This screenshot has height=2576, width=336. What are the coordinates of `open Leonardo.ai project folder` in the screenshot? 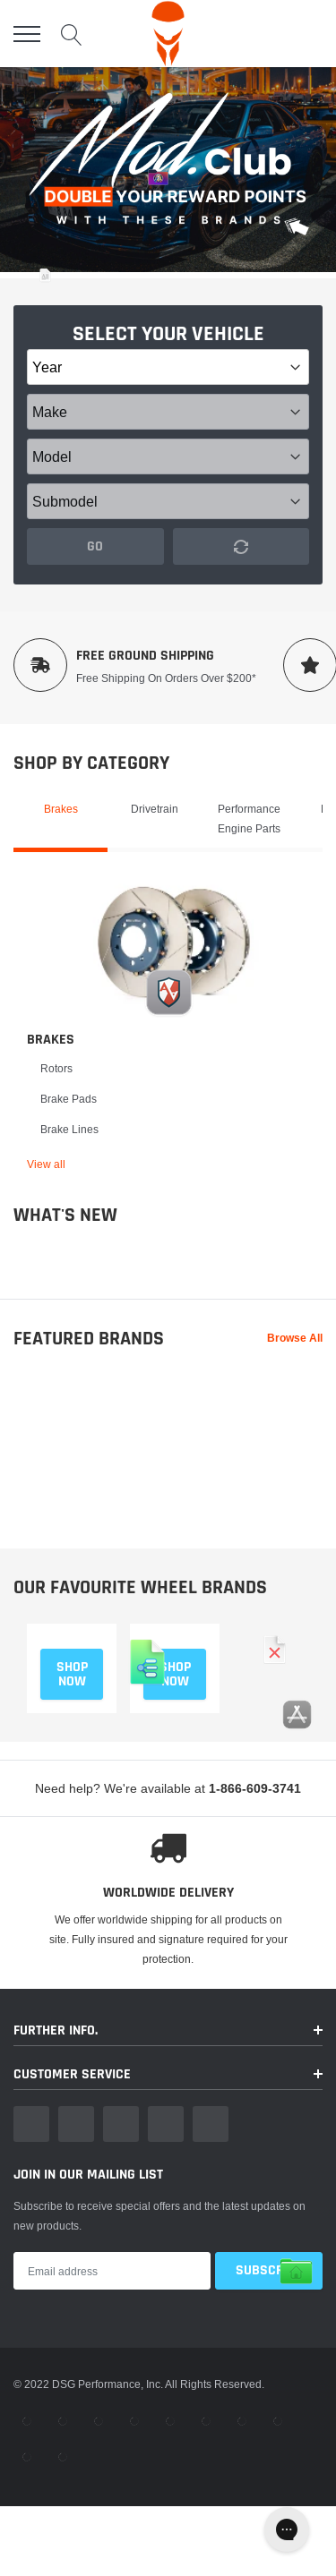 It's located at (158, 177).